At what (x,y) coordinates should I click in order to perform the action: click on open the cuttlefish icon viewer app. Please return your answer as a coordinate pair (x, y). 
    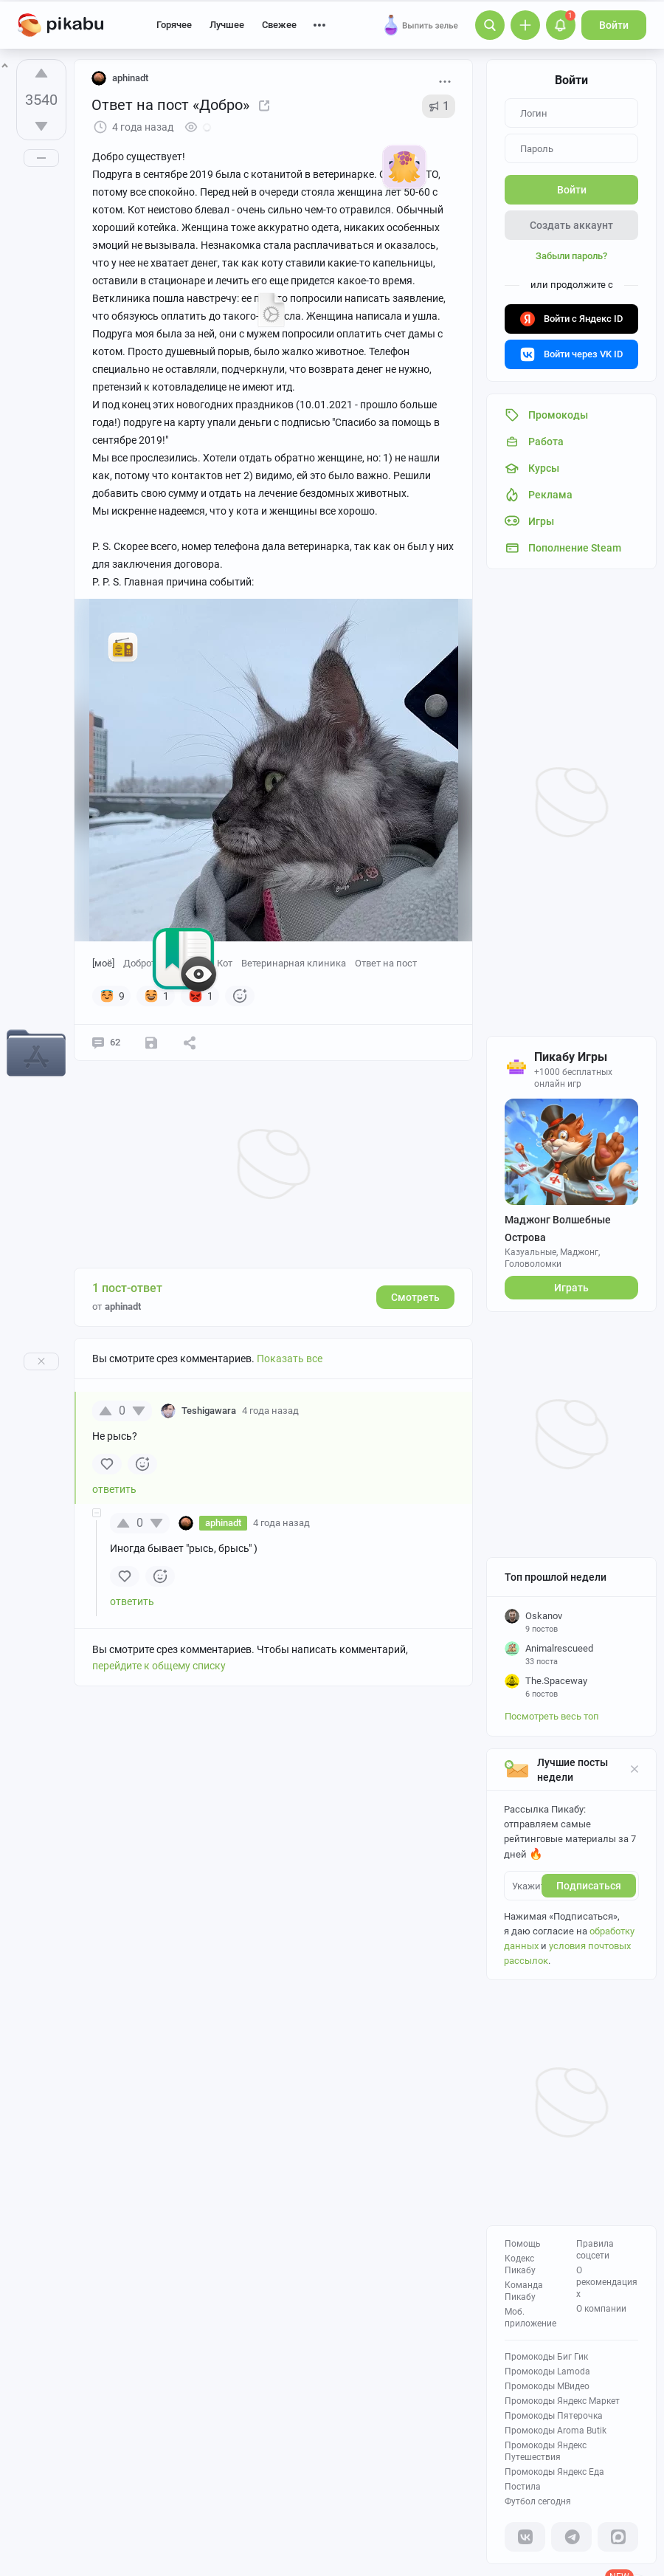
    Looking at the image, I should click on (404, 167).